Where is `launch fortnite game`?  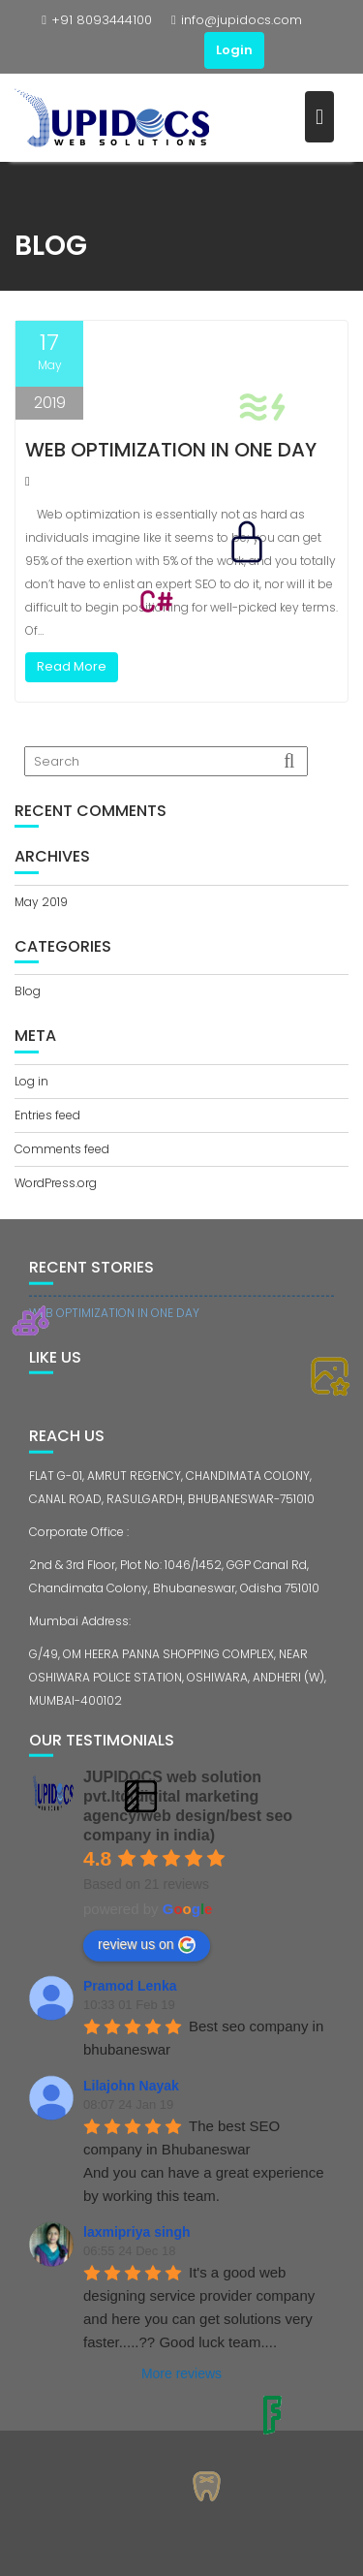 launch fortnite game is located at coordinates (273, 2415).